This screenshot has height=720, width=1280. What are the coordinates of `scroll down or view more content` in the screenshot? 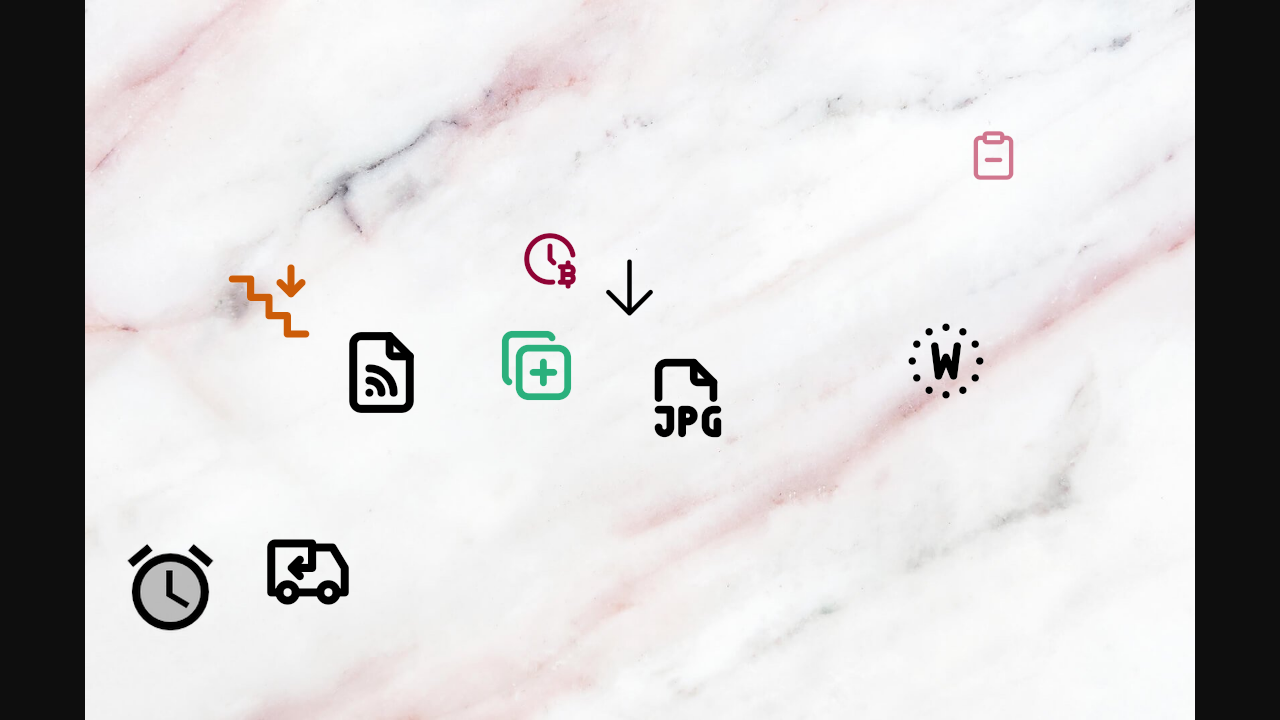 It's located at (629, 287).